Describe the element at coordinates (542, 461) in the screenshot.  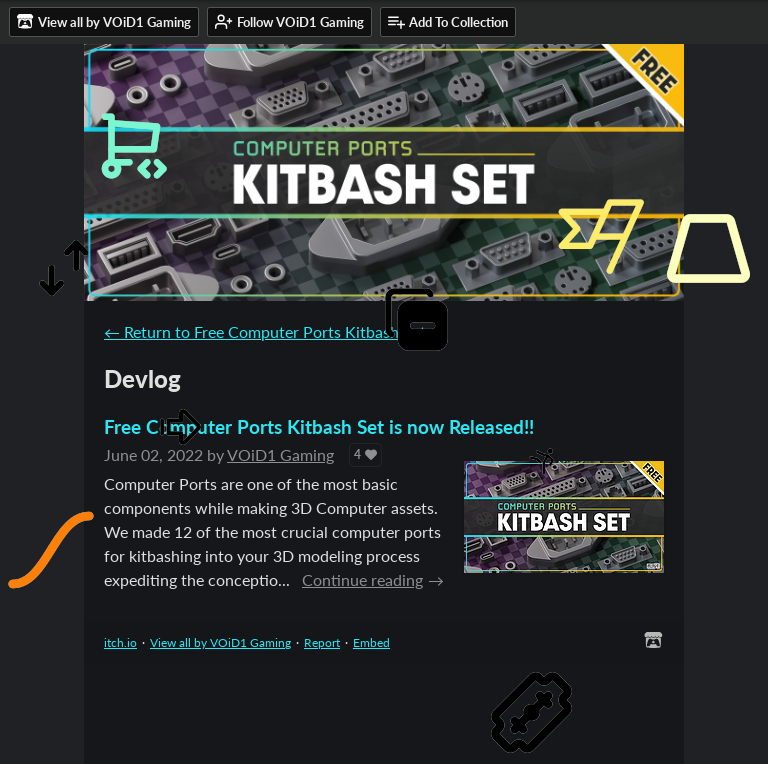
I see `access martial arts or combat sports content` at that location.